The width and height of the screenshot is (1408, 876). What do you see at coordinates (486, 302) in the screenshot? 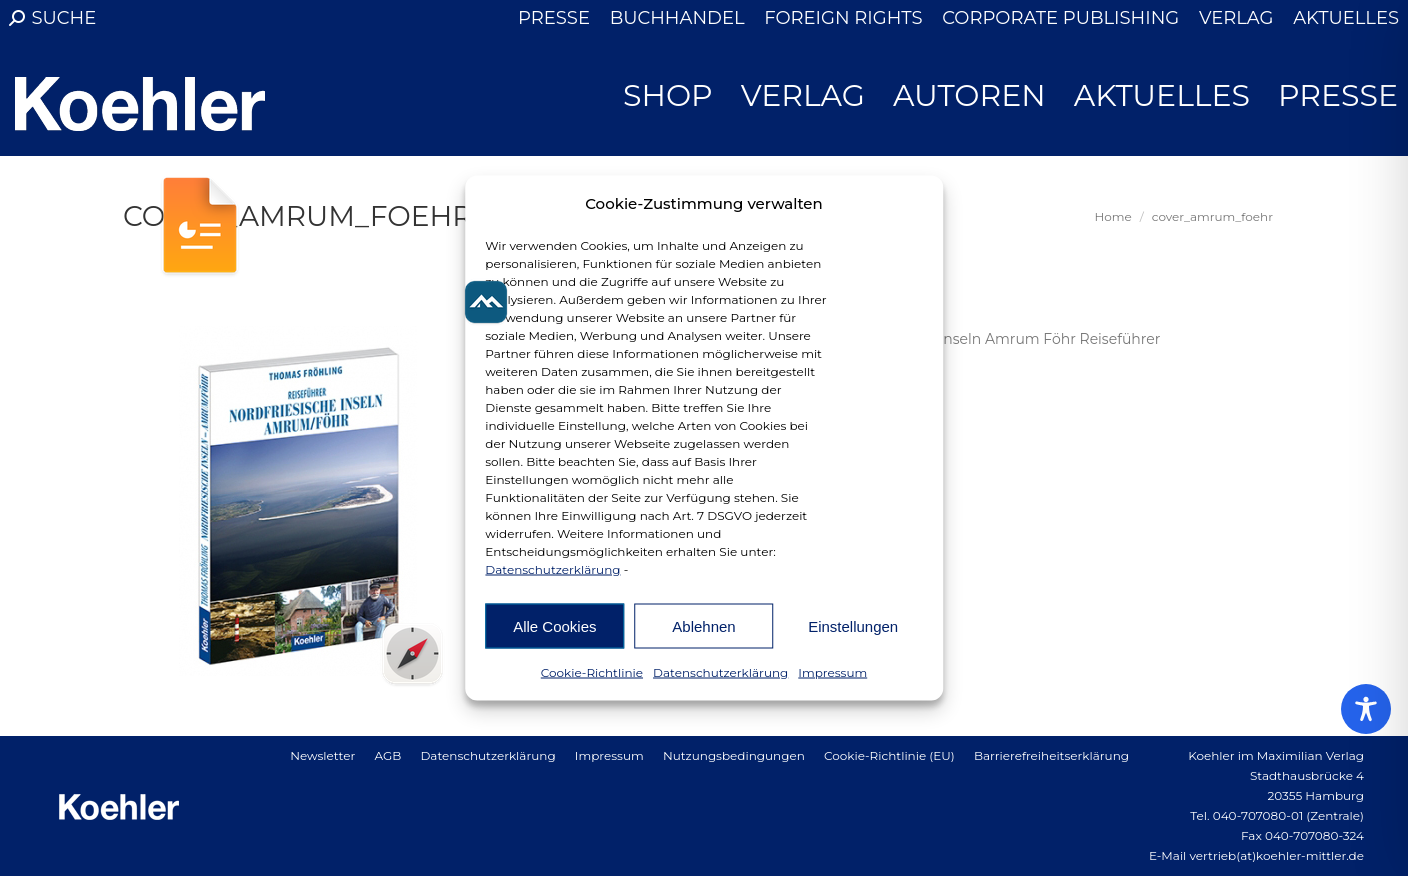
I see `open alpine linux application` at bounding box center [486, 302].